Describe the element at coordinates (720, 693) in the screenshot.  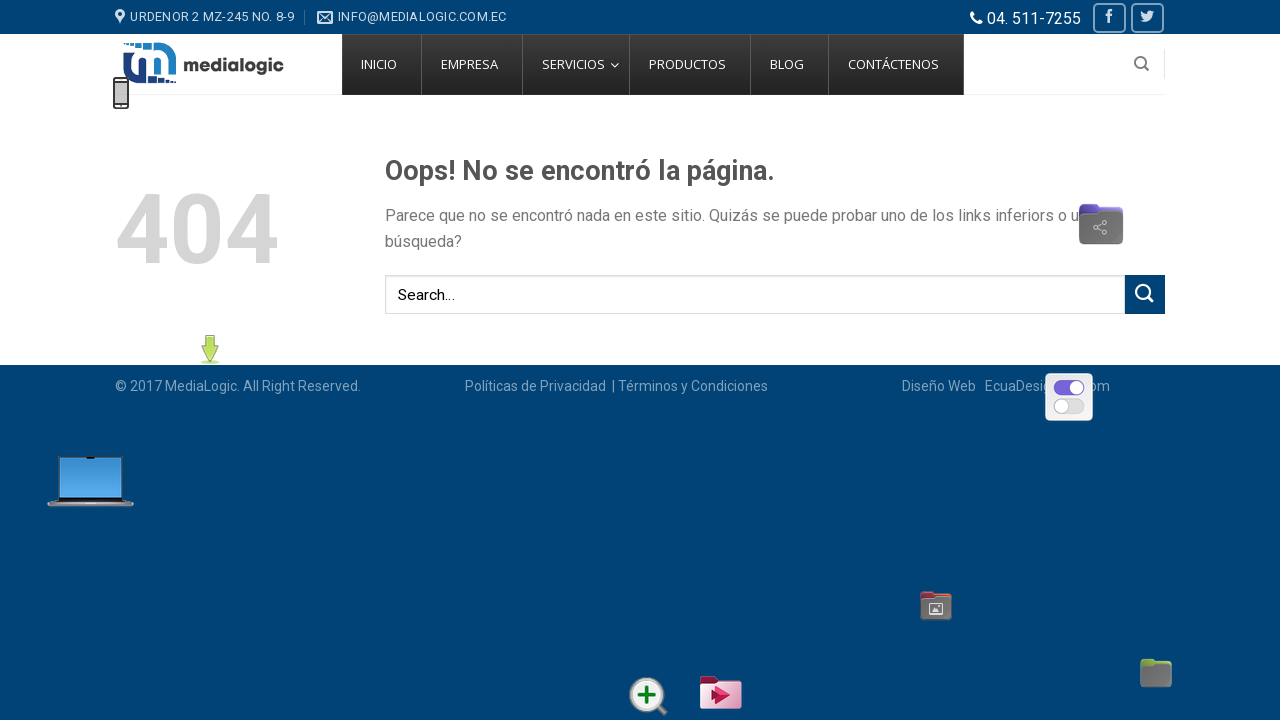
I see `open microsoft stream video folder` at that location.